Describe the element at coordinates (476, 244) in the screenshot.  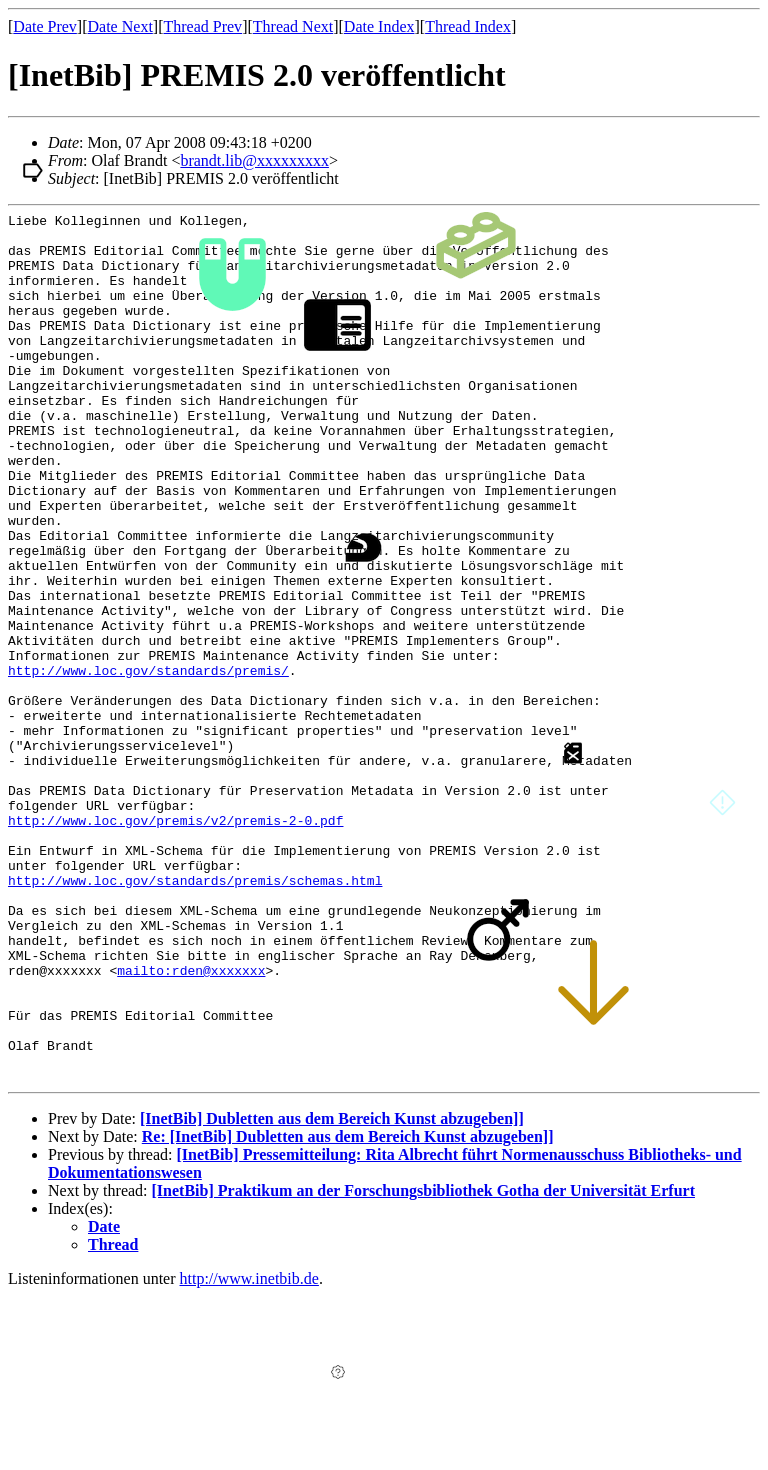
I see `access building blocks or modular components` at that location.